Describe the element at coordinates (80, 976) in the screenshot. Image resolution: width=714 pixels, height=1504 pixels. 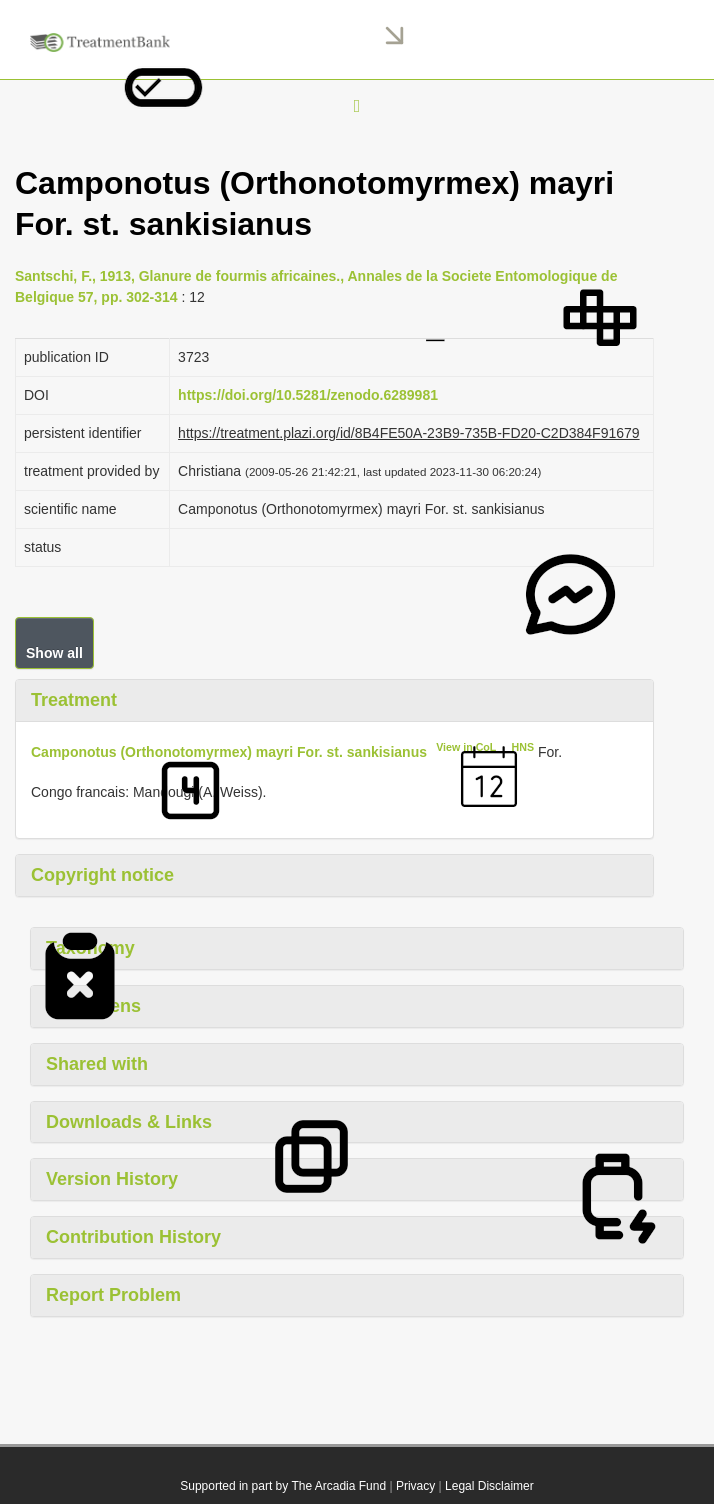
I see `clear clipboard contents` at that location.